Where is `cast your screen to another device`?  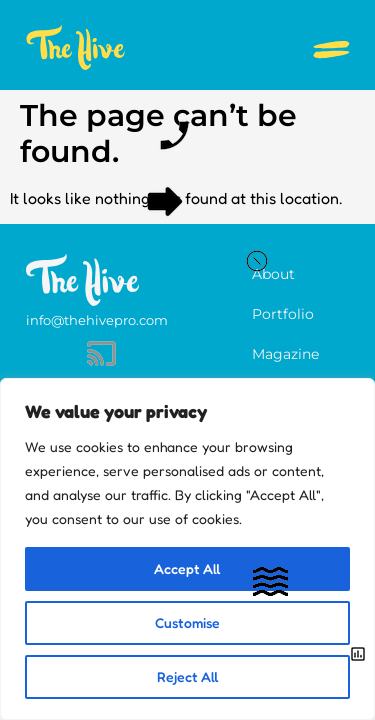 cast your screen to another device is located at coordinates (101, 353).